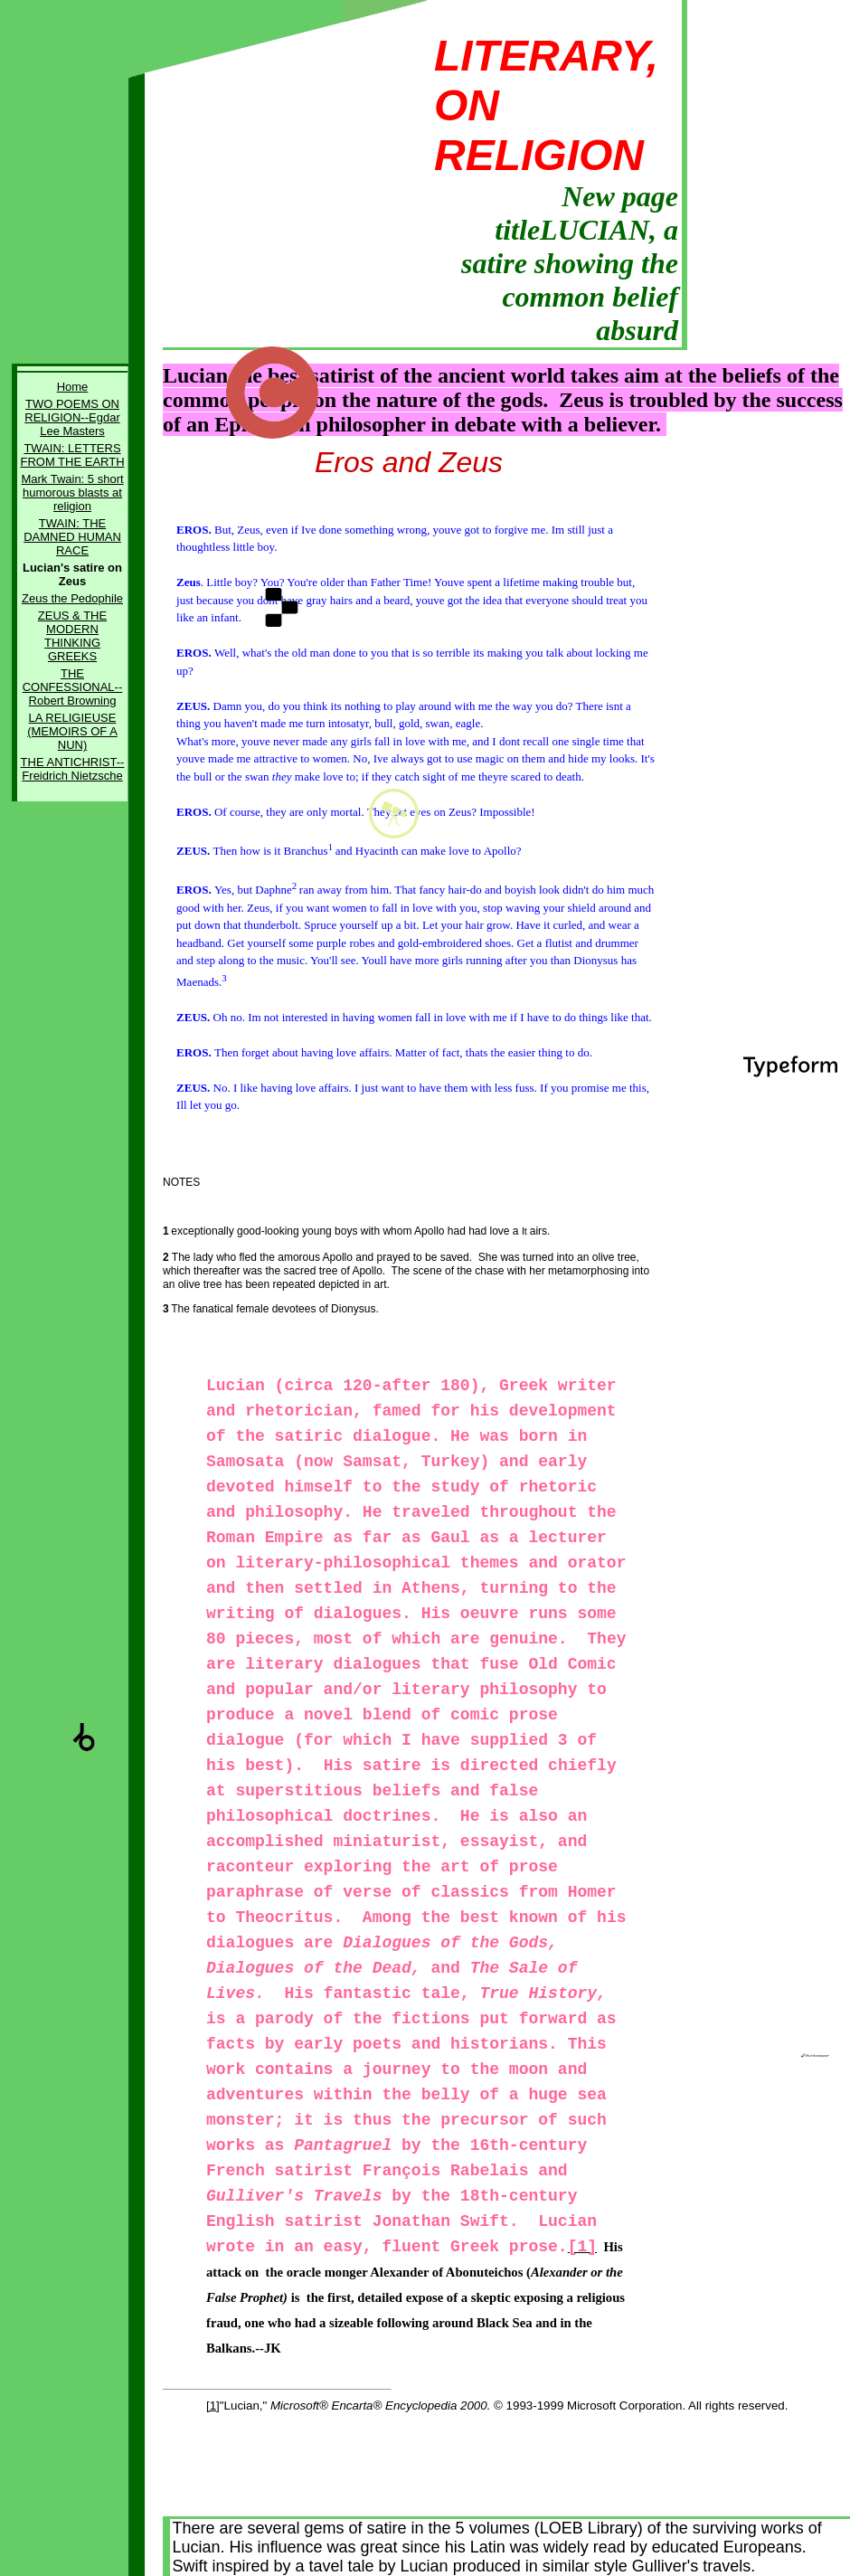 The image size is (850, 2576). Describe the element at coordinates (815, 2055) in the screenshot. I see `open the Runkeeper fitness tracking app` at that location.